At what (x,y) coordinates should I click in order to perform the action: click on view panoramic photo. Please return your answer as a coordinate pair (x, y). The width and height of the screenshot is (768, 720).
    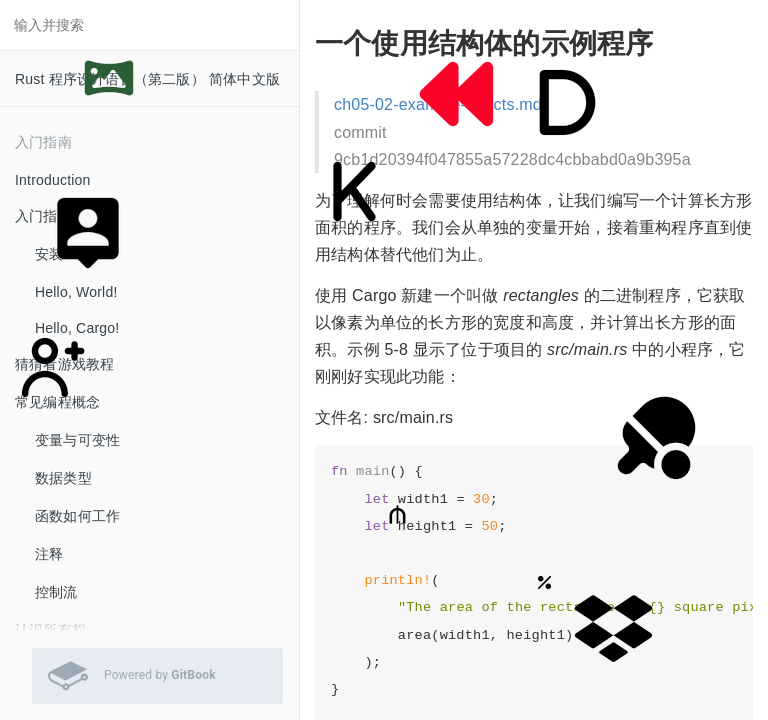
    Looking at the image, I should click on (109, 78).